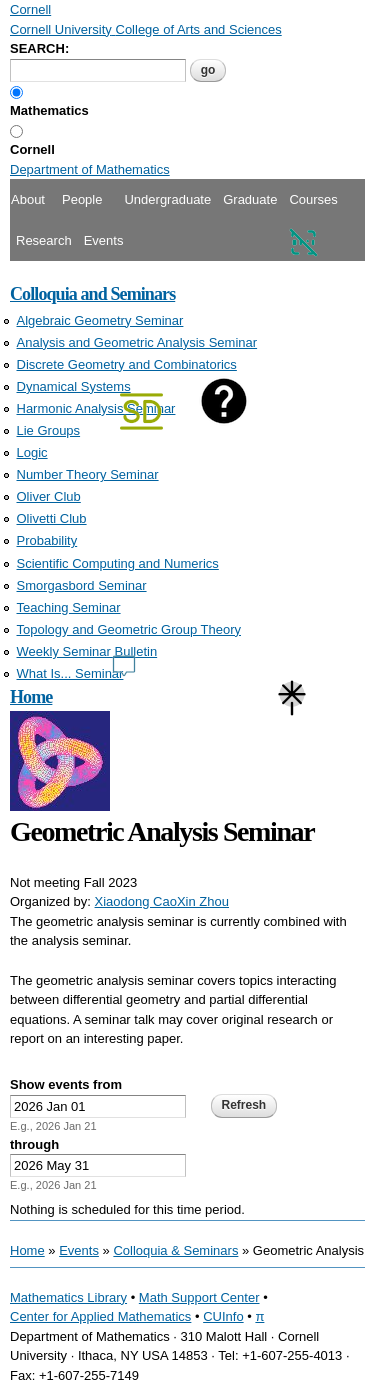  Describe the element at coordinates (292, 698) in the screenshot. I see `visit linktree profile` at that location.